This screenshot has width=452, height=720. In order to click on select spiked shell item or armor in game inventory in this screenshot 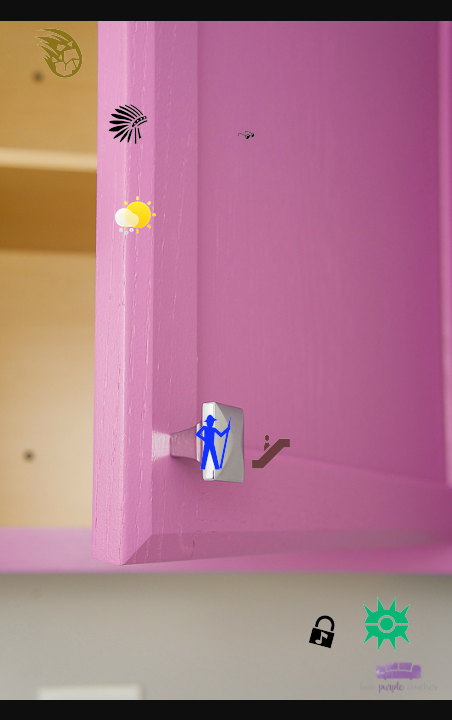, I will do `click(386, 624)`.